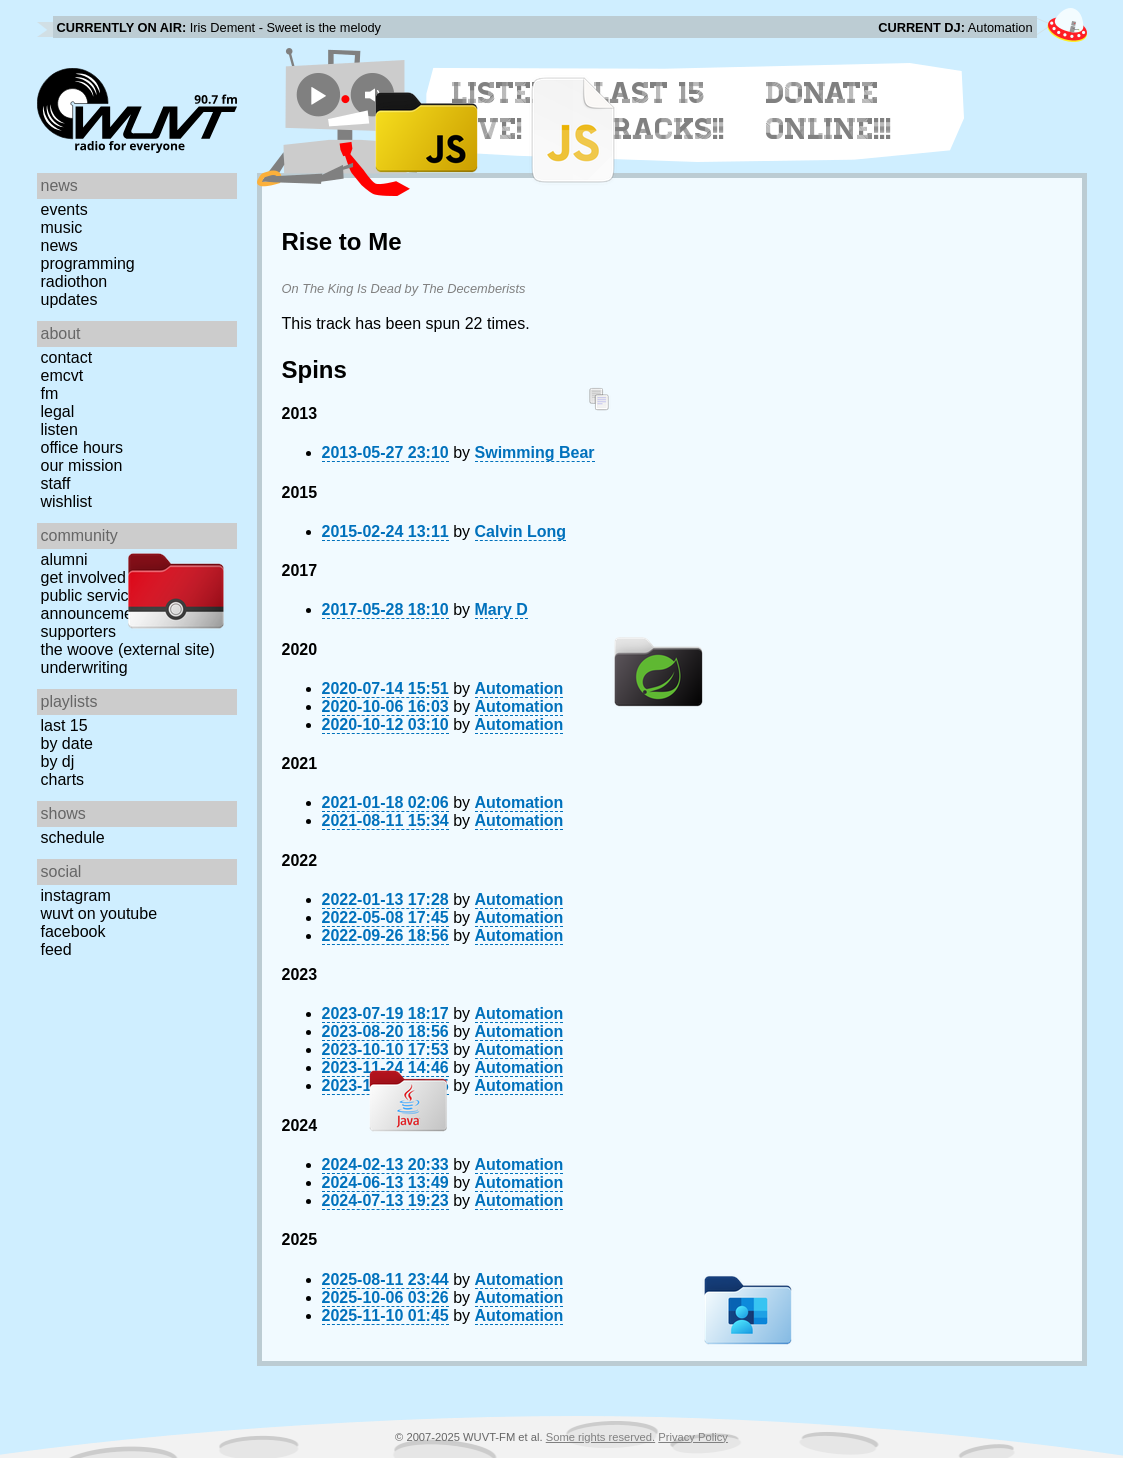  Describe the element at coordinates (658, 674) in the screenshot. I see `open spring framework project files` at that location.